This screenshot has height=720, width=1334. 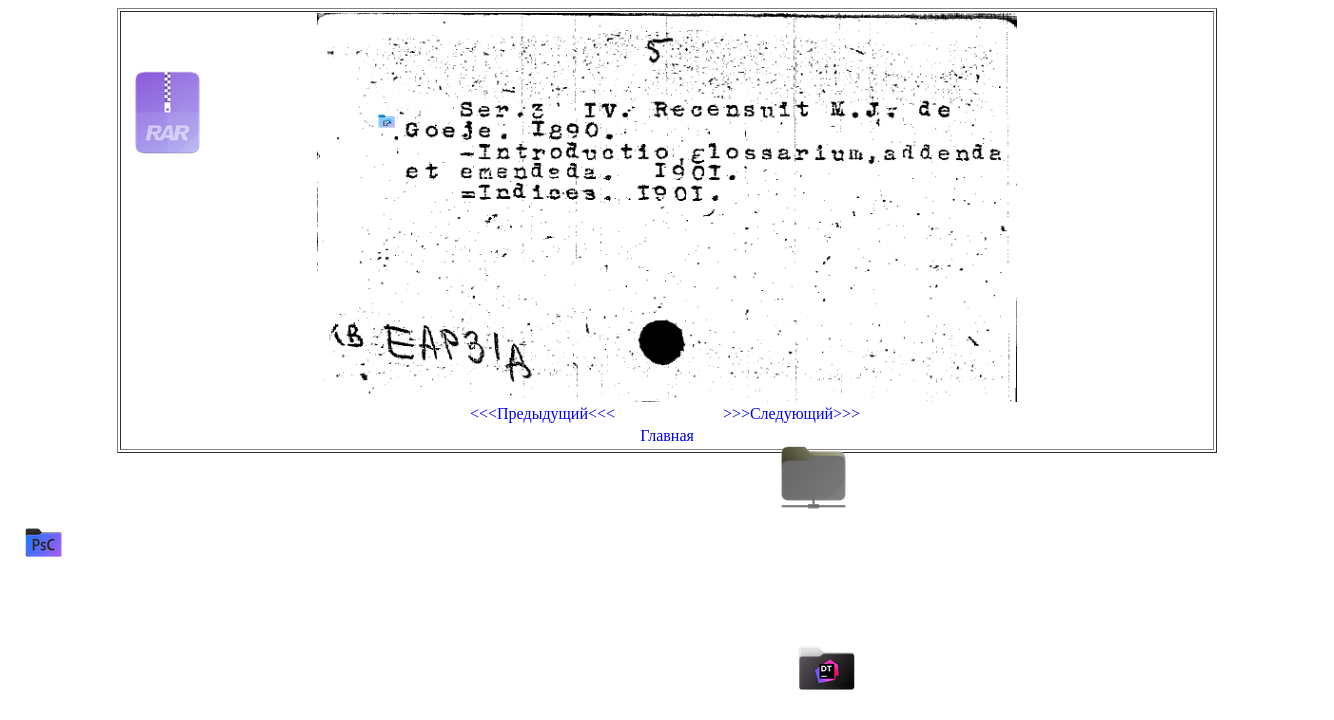 I want to click on open folder containing adobe photoshop classic files, so click(x=43, y=543).